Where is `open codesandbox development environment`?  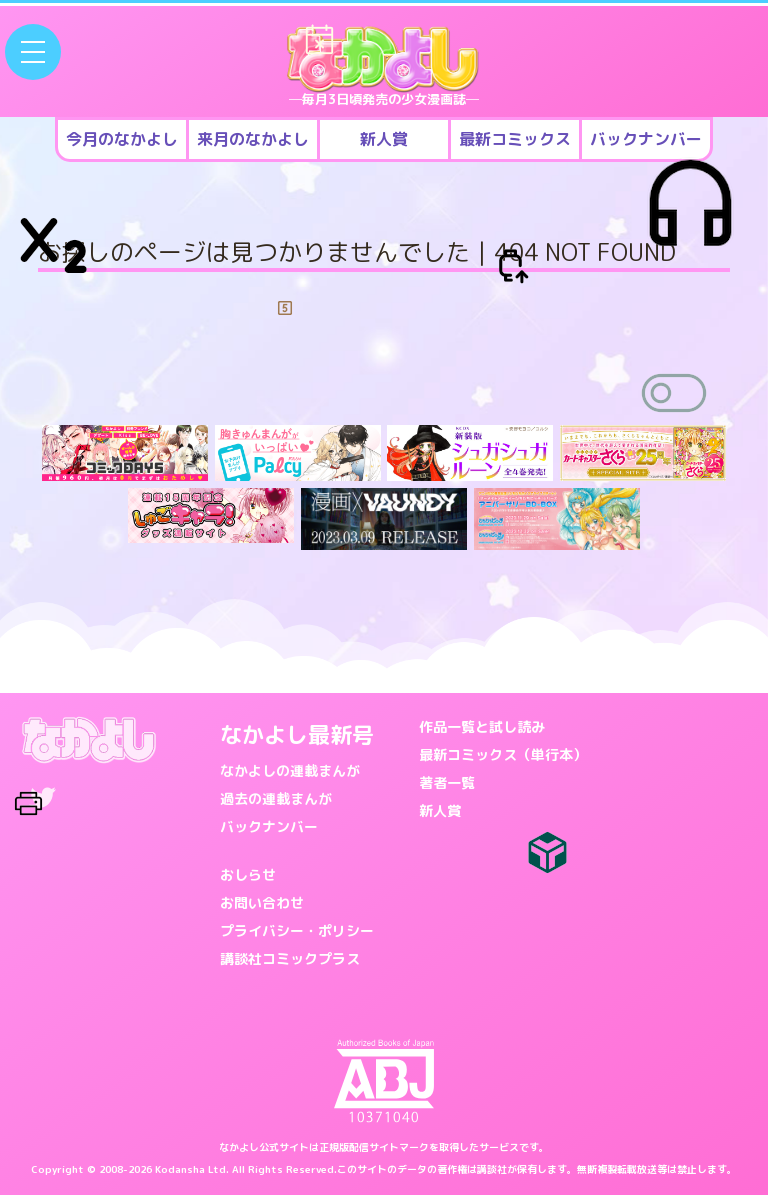 open codesandbox development environment is located at coordinates (547, 852).